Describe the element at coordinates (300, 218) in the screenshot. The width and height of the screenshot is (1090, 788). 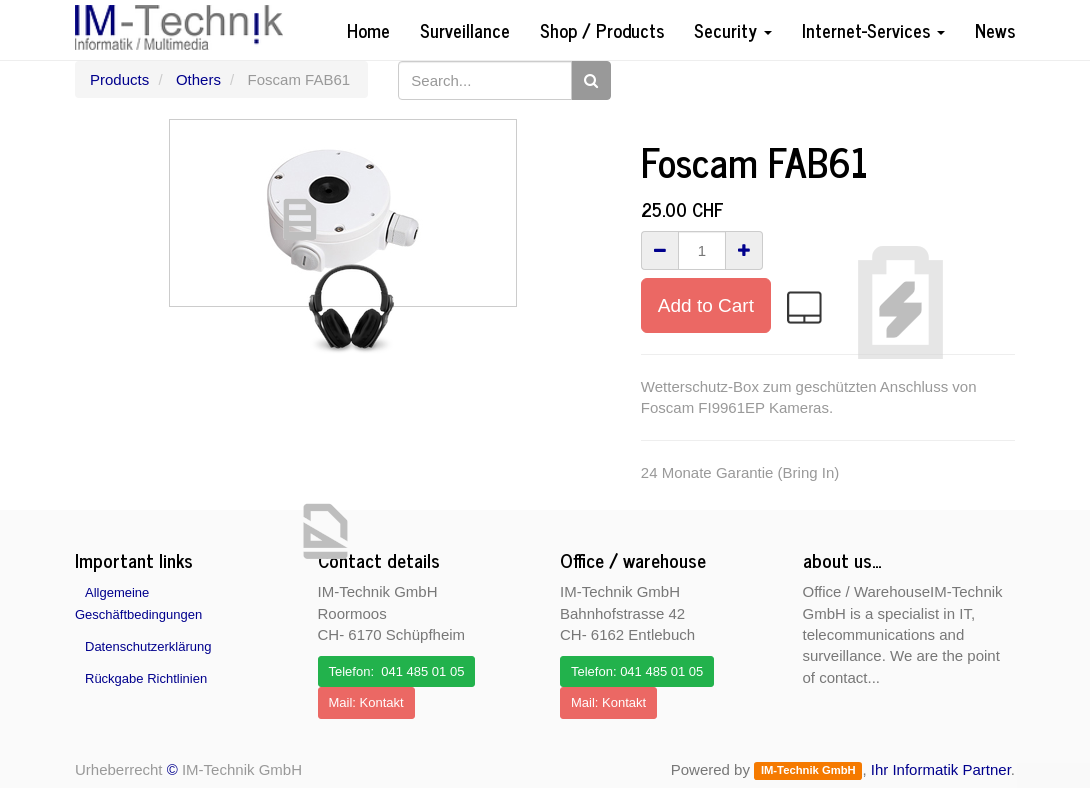
I see `select all items in a document or list` at that location.